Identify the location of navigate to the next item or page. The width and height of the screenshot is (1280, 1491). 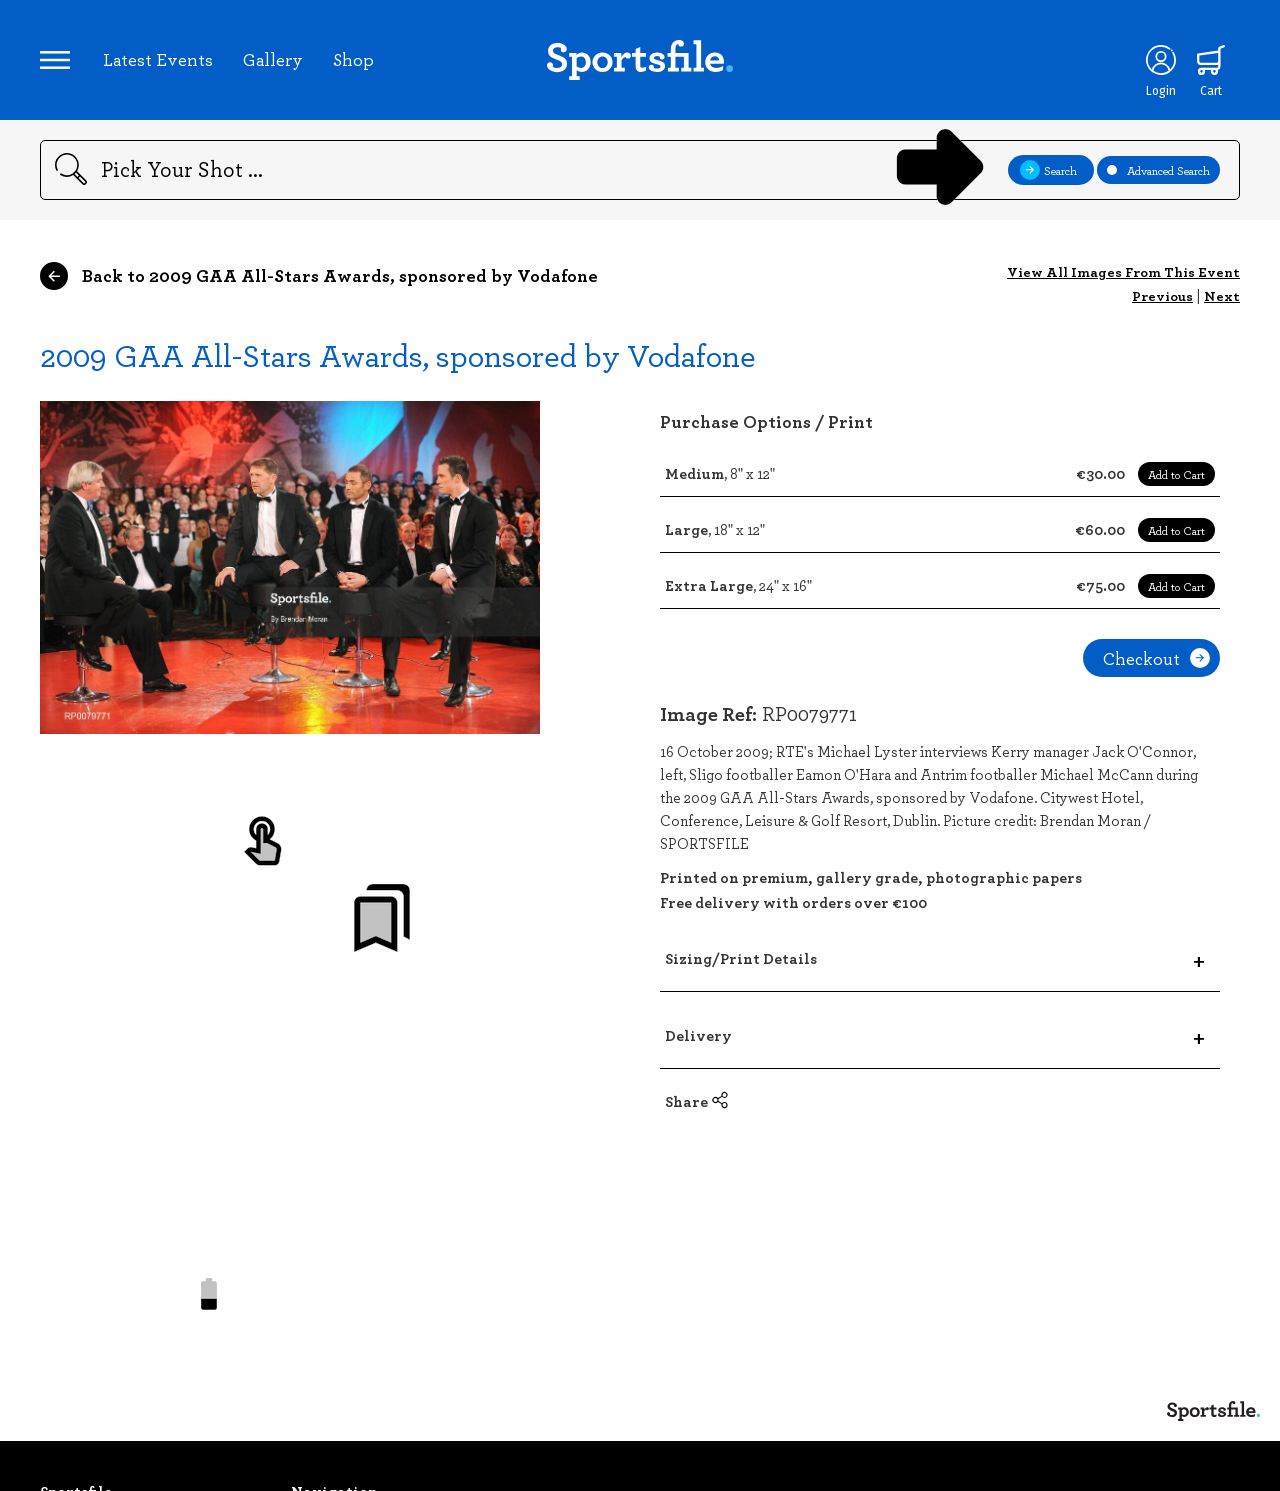
(941, 167).